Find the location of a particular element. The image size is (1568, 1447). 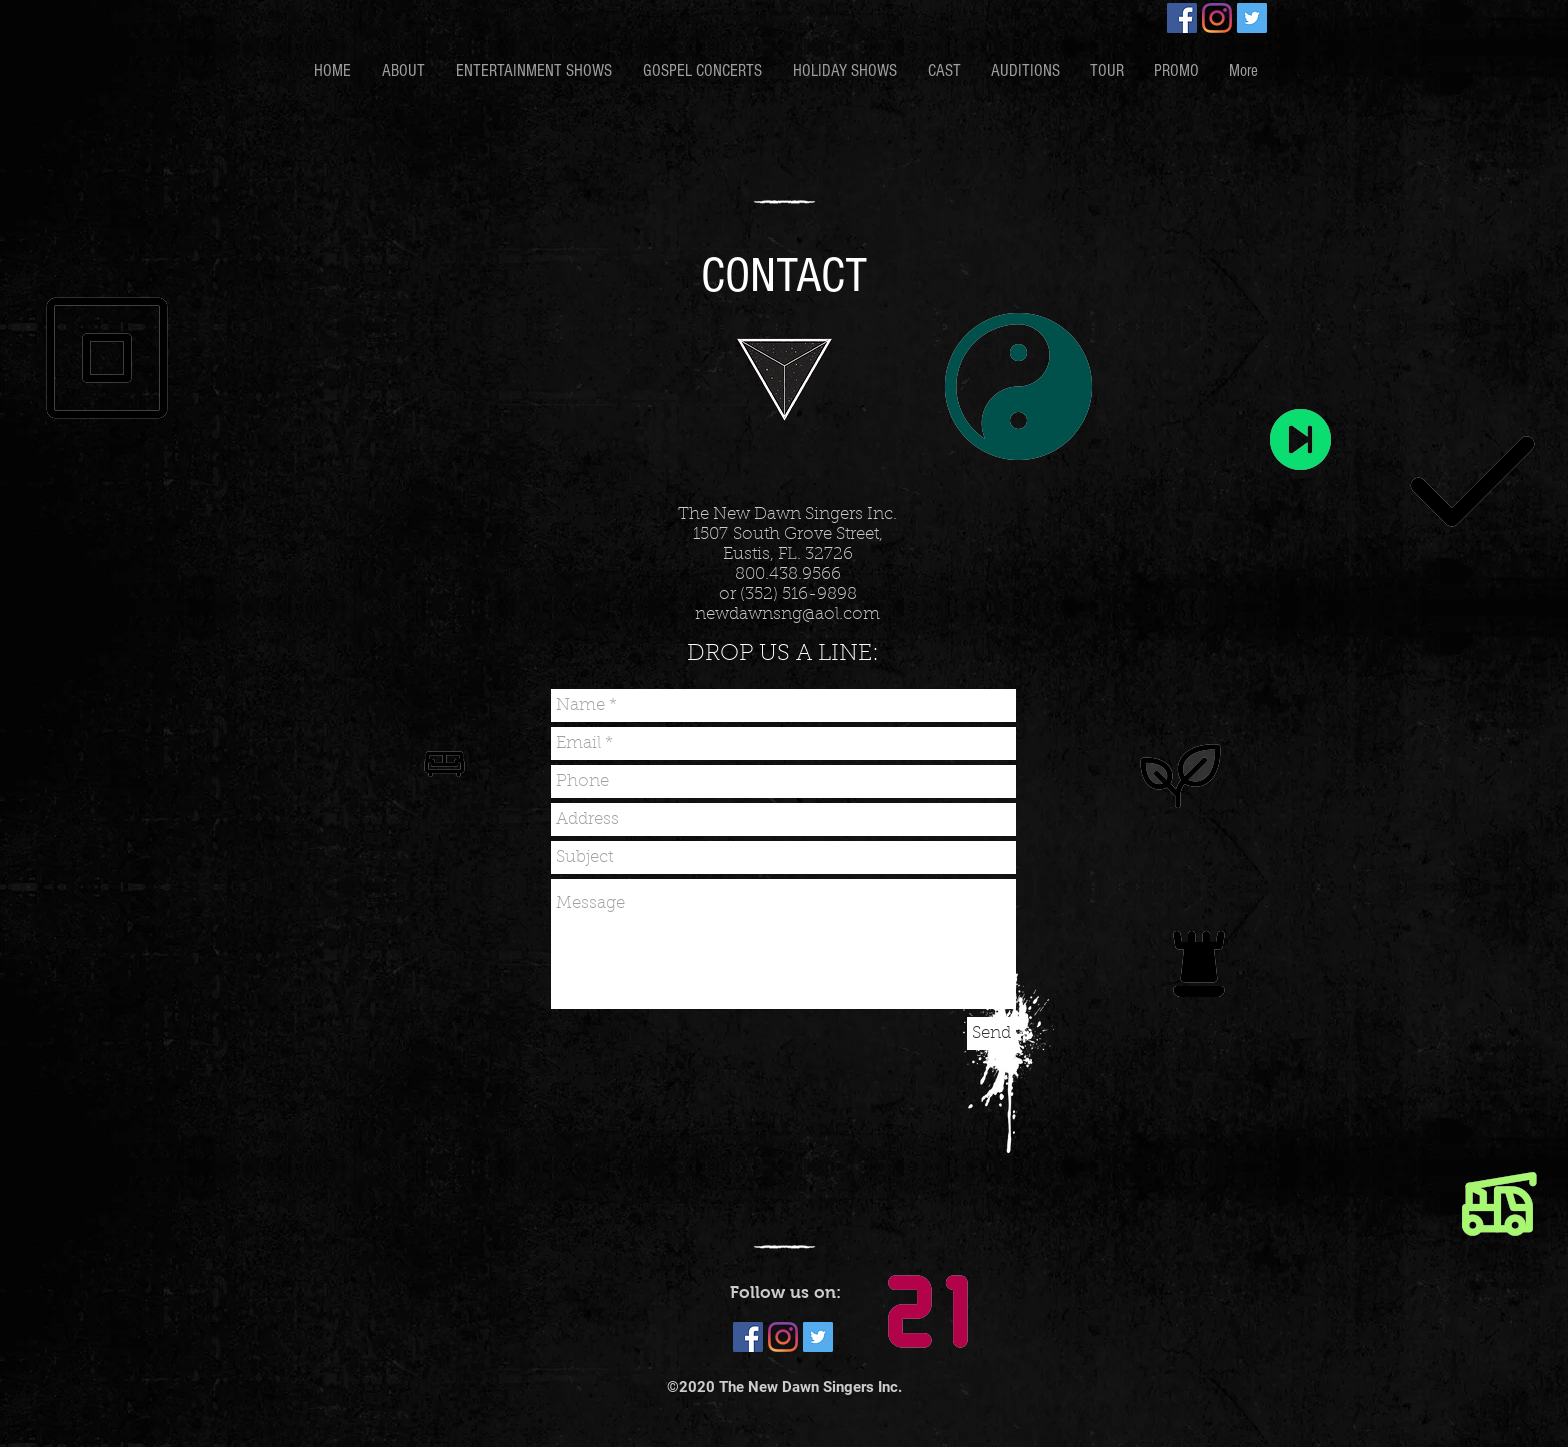

view plant care or gardening features is located at coordinates (1180, 773).